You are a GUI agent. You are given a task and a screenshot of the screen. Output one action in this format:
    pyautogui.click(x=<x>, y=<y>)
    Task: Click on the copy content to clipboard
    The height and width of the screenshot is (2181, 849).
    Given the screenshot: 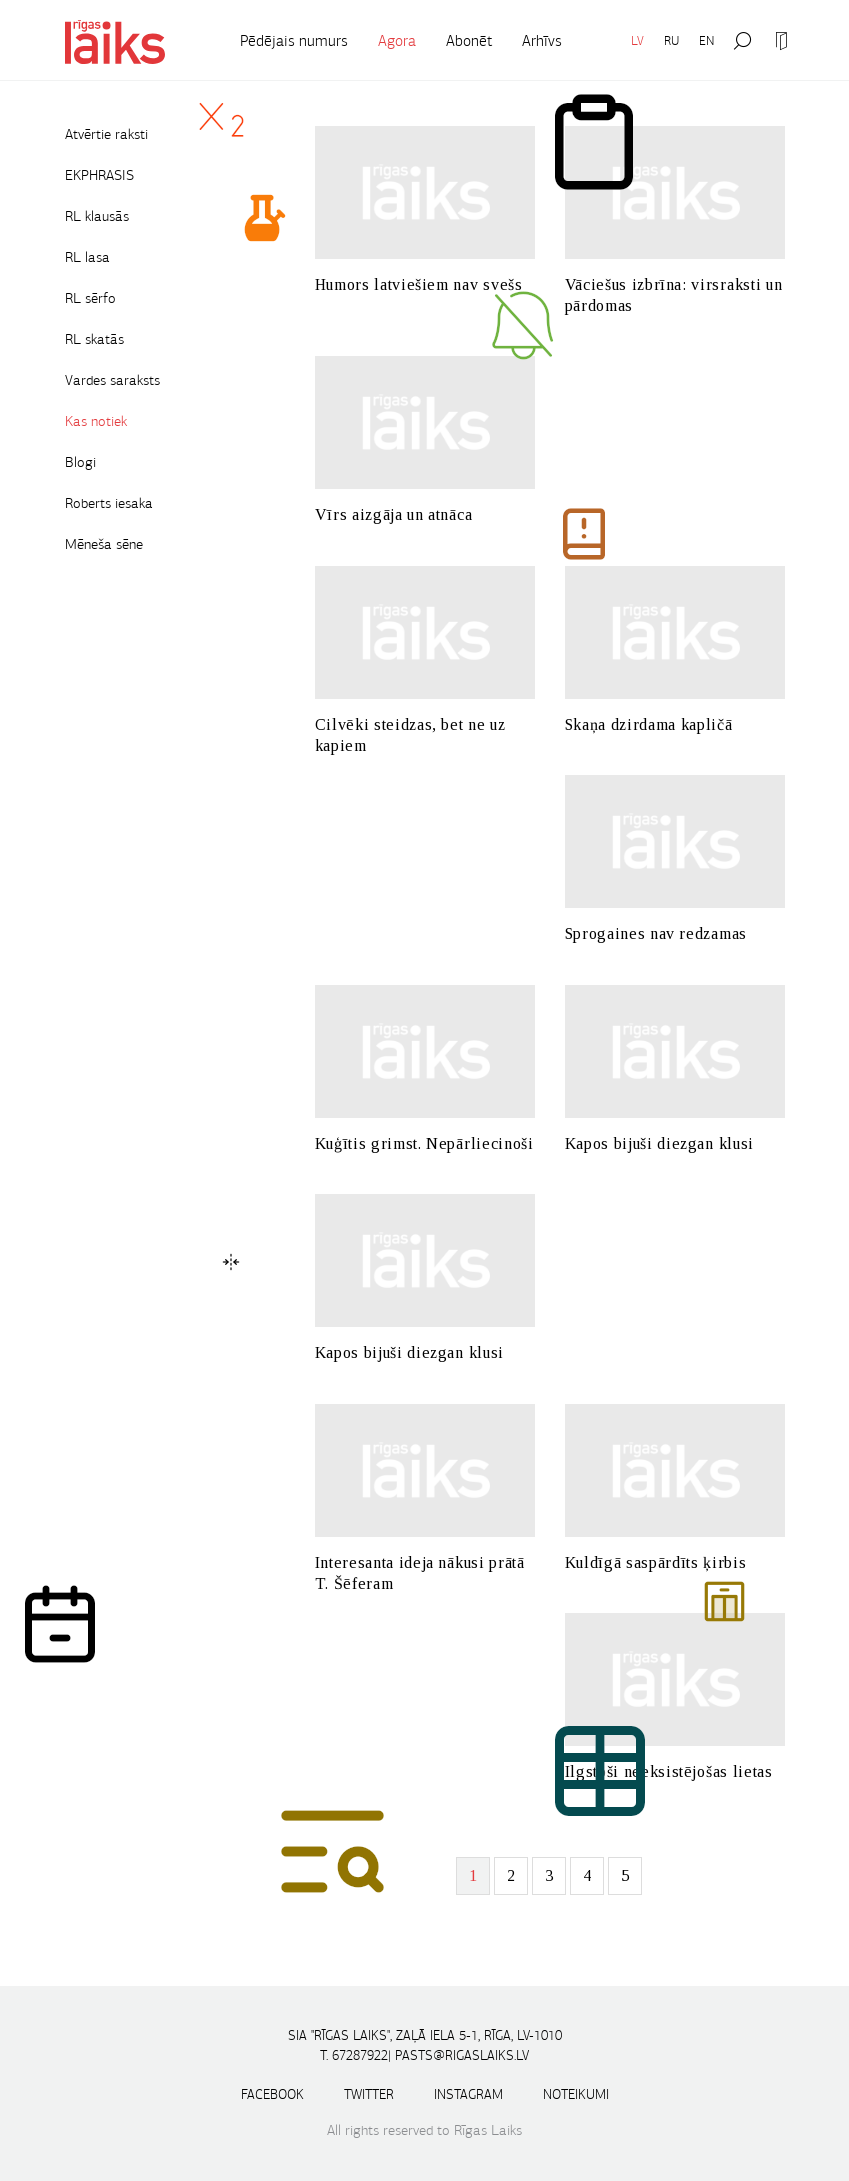 What is the action you would take?
    pyautogui.click(x=594, y=142)
    